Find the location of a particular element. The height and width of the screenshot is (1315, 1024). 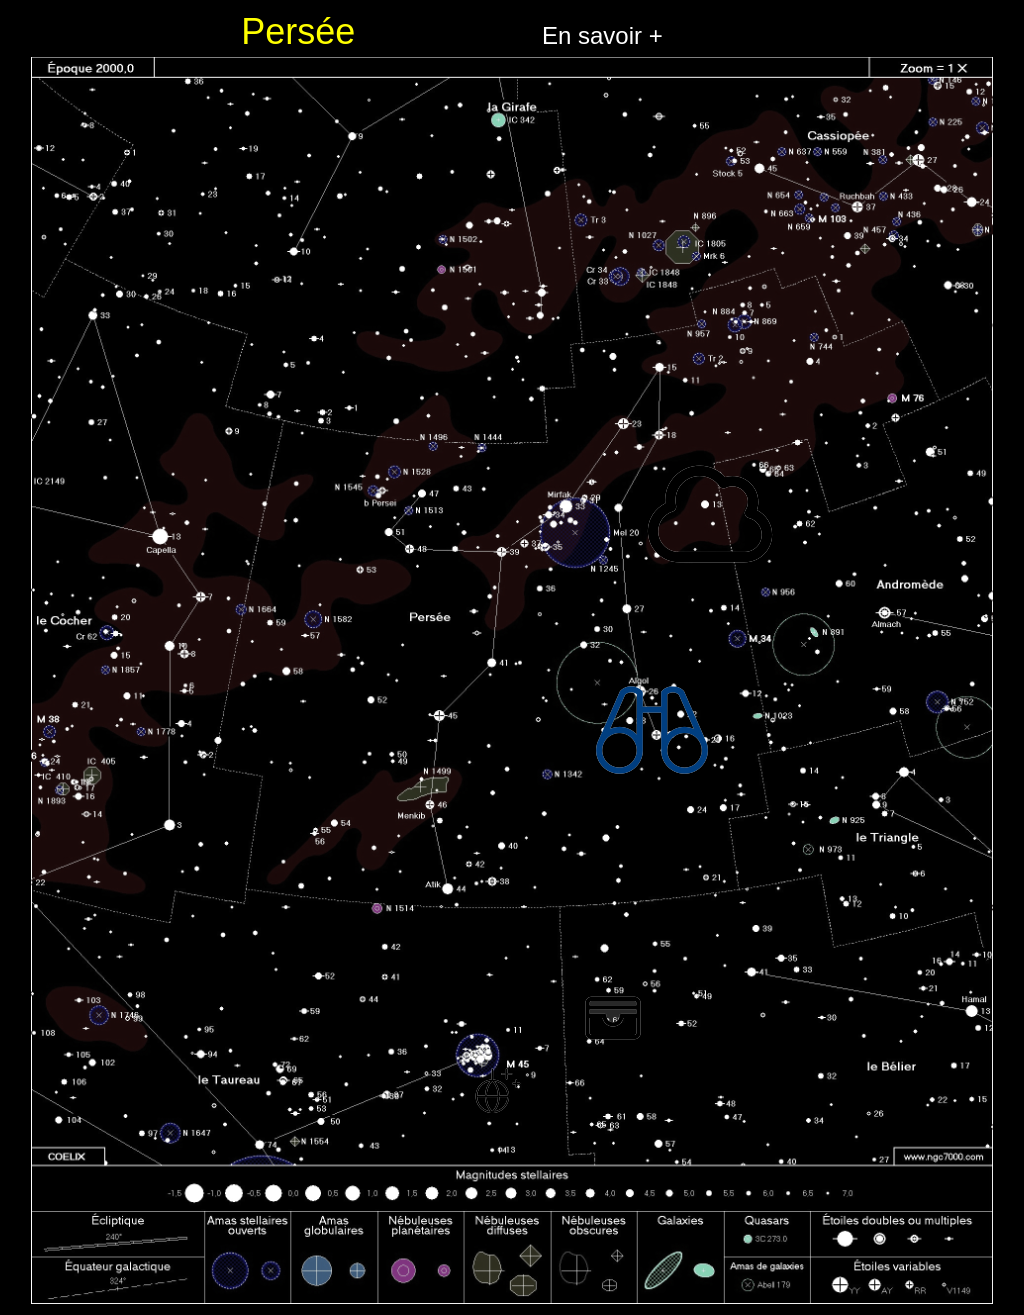

access party or event mode is located at coordinates (495, 1091).